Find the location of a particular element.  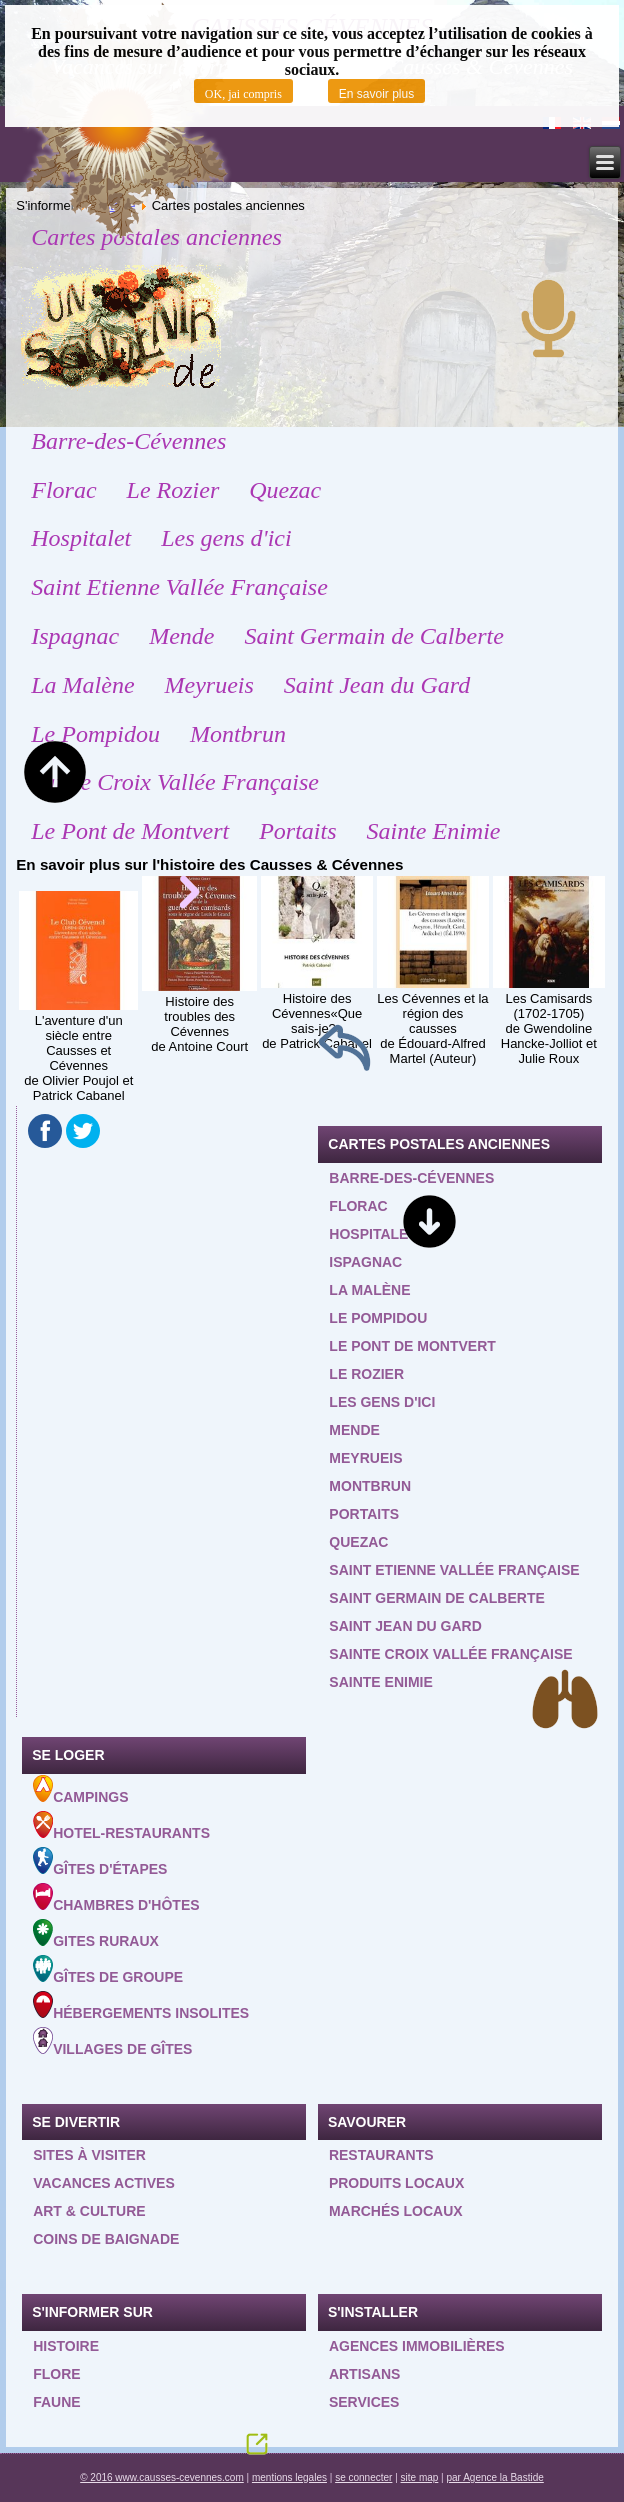

scroll to top of page is located at coordinates (55, 772).